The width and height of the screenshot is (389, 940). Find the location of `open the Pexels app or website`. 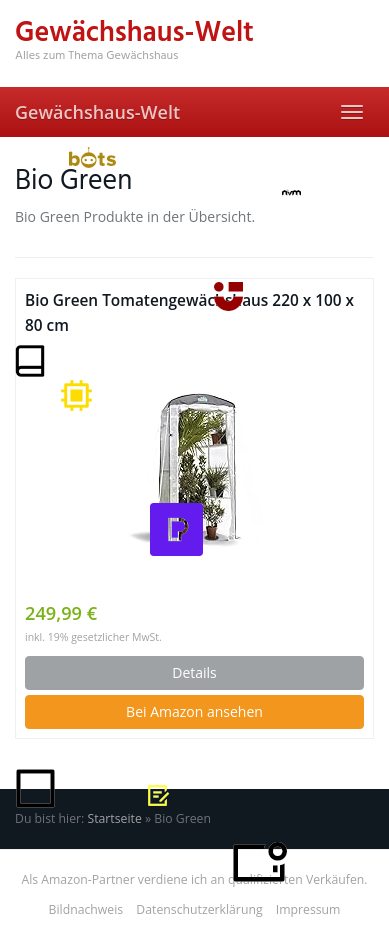

open the Pexels app or website is located at coordinates (176, 529).